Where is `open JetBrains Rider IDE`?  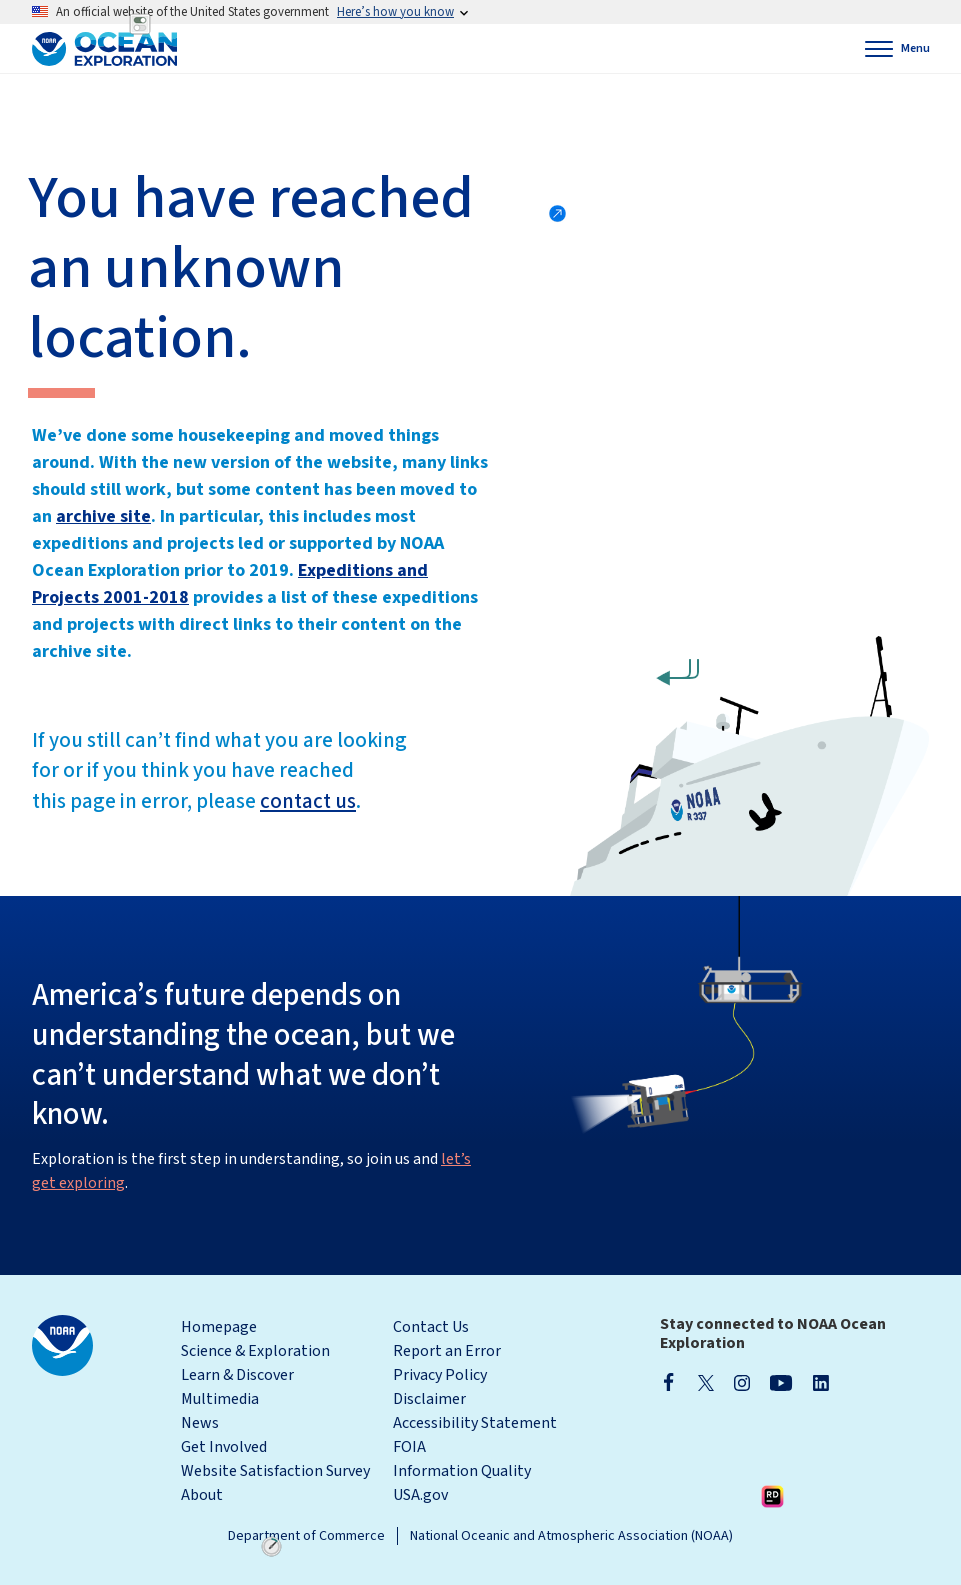 open JetBrains Rider IDE is located at coordinates (772, 1496).